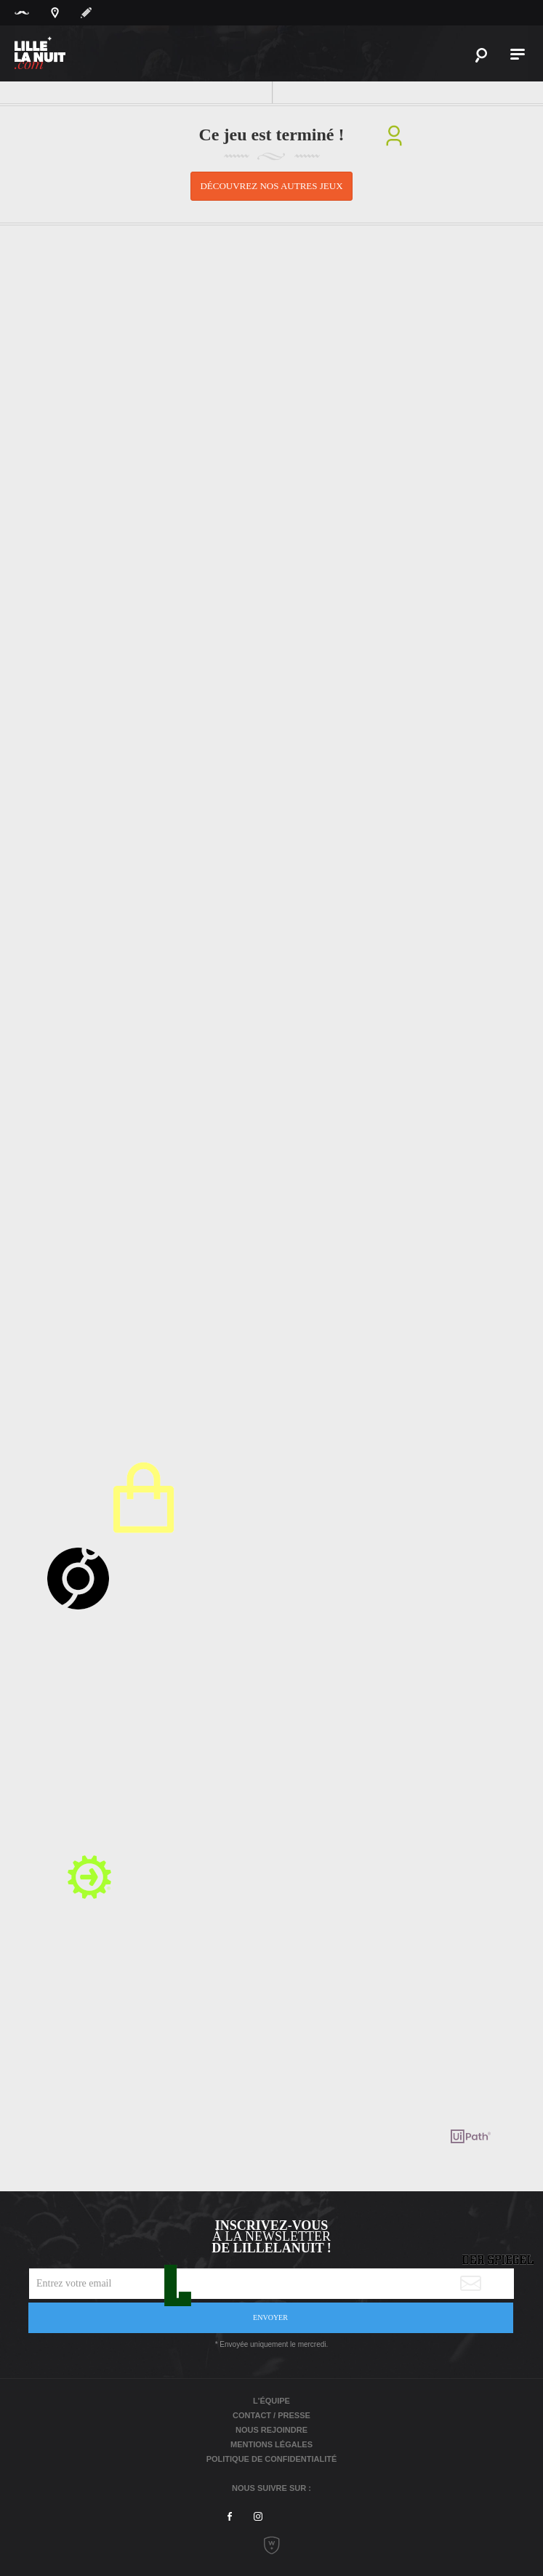 This screenshot has width=543, height=2576. I want to click on view your shopping cart, so click(143, 1499).